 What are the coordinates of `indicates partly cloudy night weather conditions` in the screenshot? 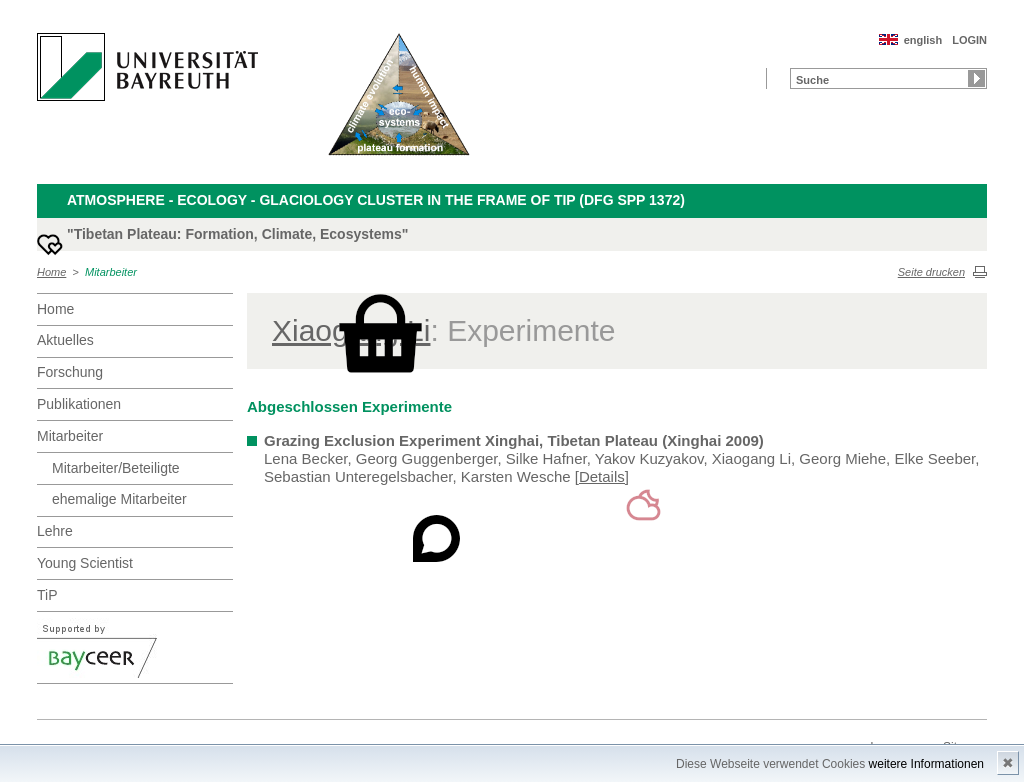 It's located at (643, 506).